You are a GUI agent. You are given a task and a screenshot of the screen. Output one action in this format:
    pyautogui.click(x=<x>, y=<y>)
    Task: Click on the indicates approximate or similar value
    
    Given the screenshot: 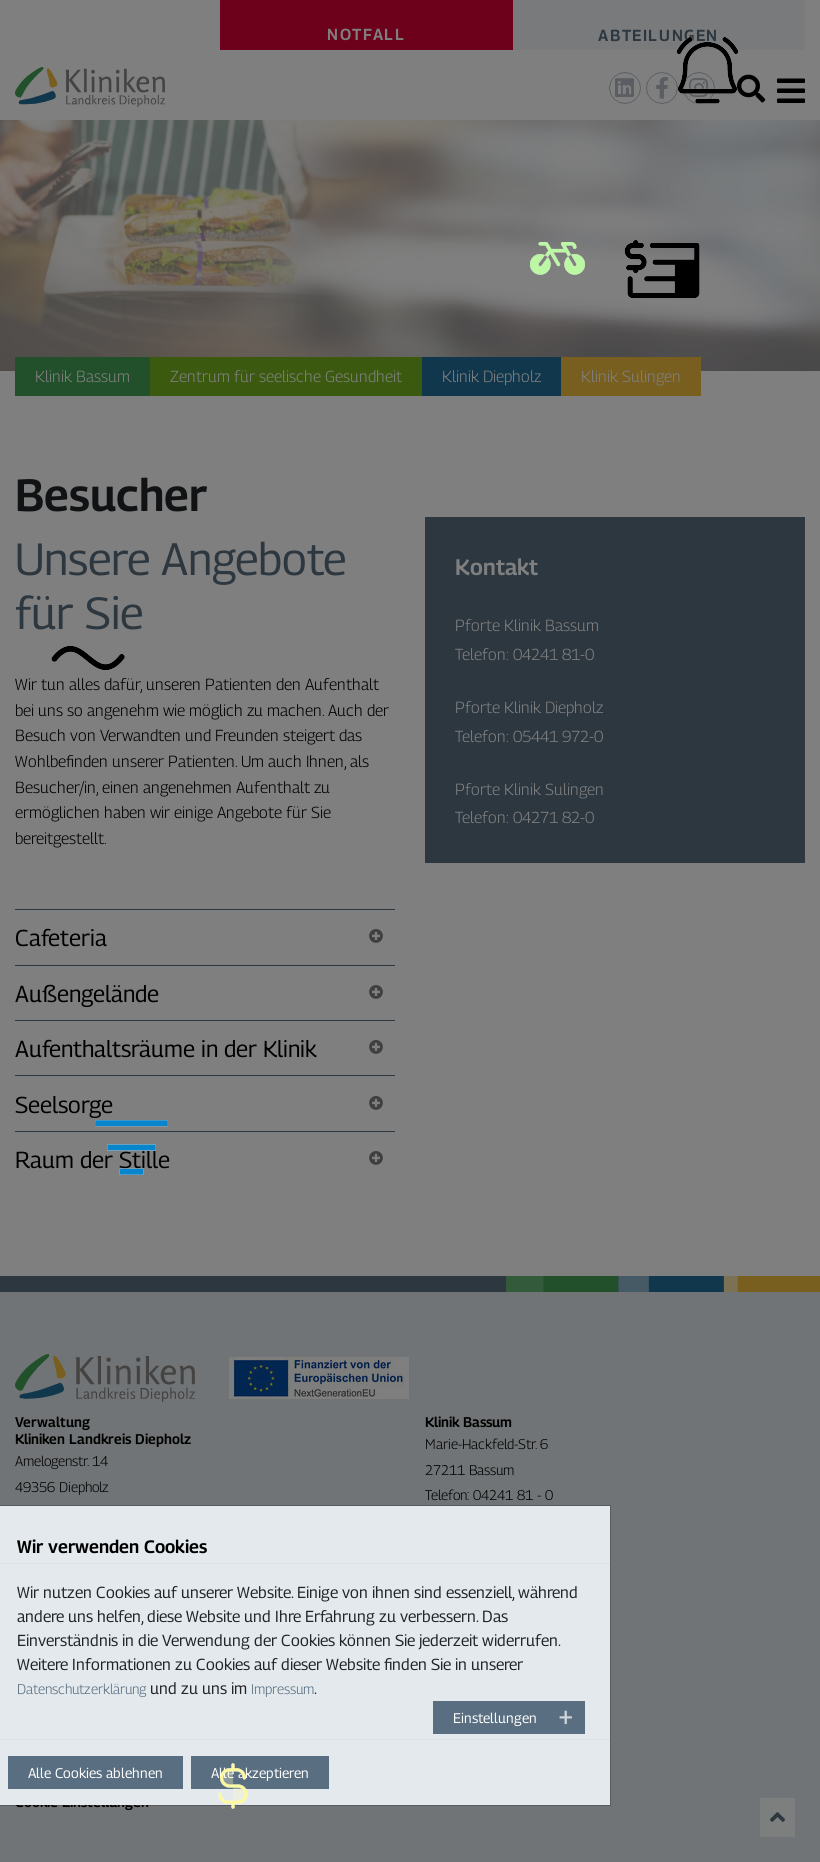 What is the action you would take?
    pyautogui.click(x=88, y=658)
    